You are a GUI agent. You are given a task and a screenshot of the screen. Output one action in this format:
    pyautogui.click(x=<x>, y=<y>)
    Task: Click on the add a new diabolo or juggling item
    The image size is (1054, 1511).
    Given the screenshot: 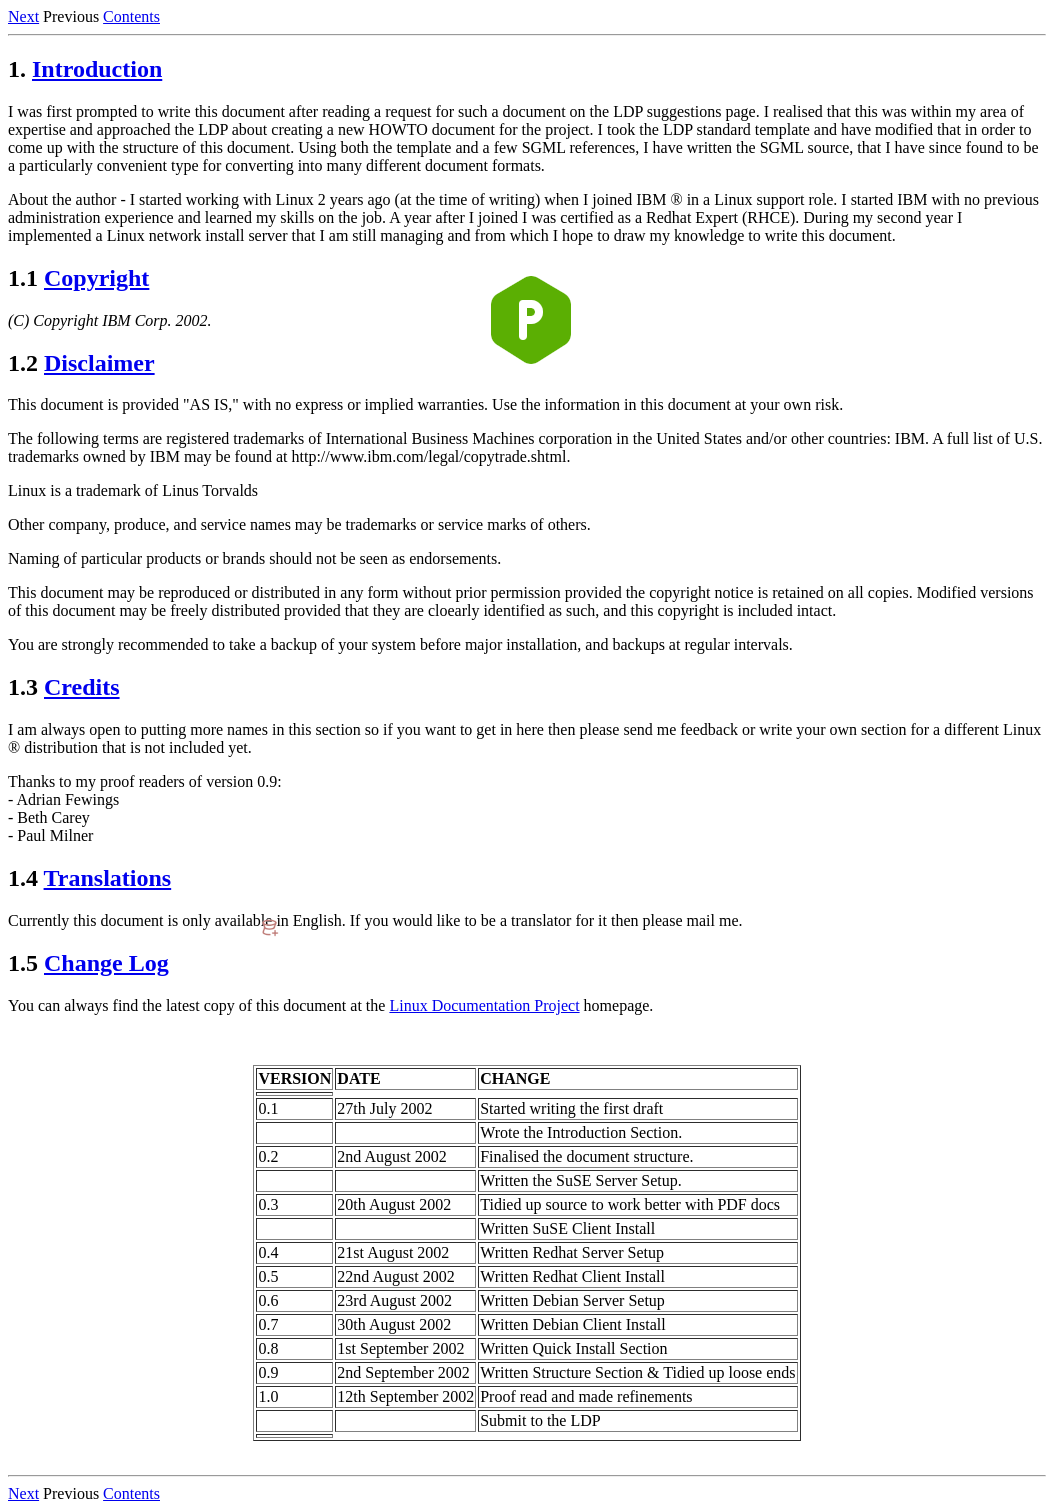 What is the action you would take?
    pyautogui.click(x=269, y=927)
    